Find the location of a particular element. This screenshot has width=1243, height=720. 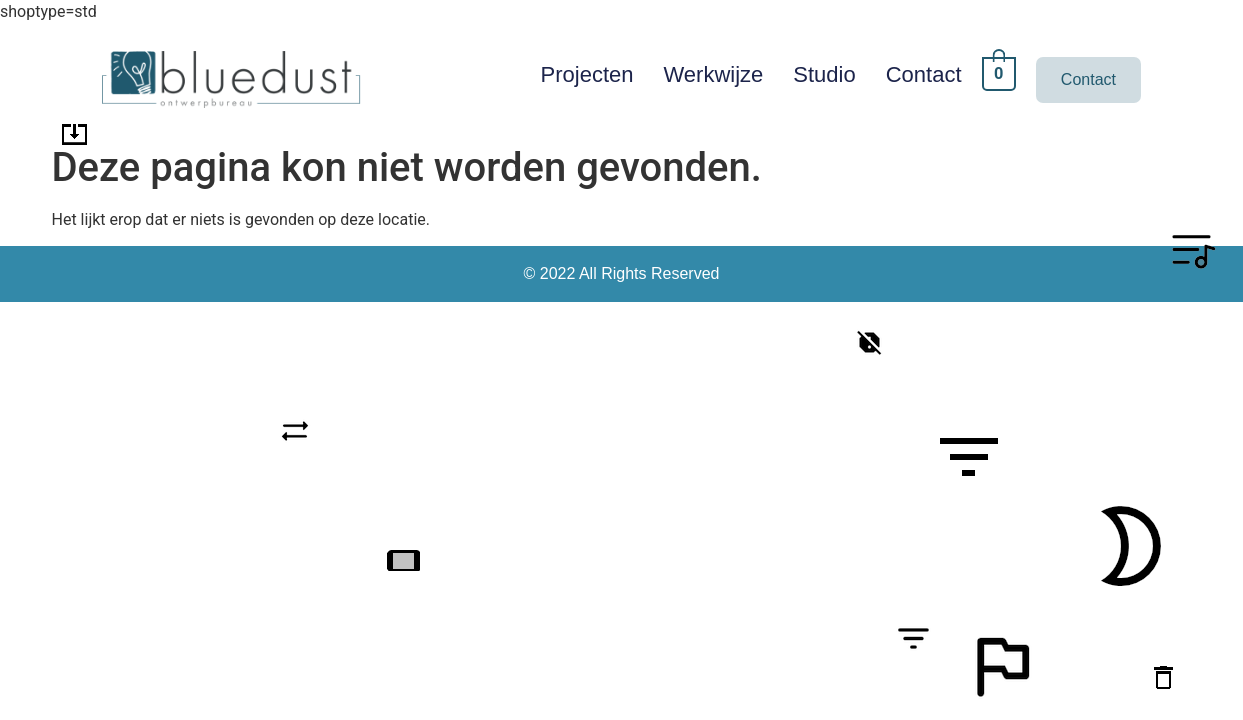

disable content reporting is located at coordinates (869, 342).